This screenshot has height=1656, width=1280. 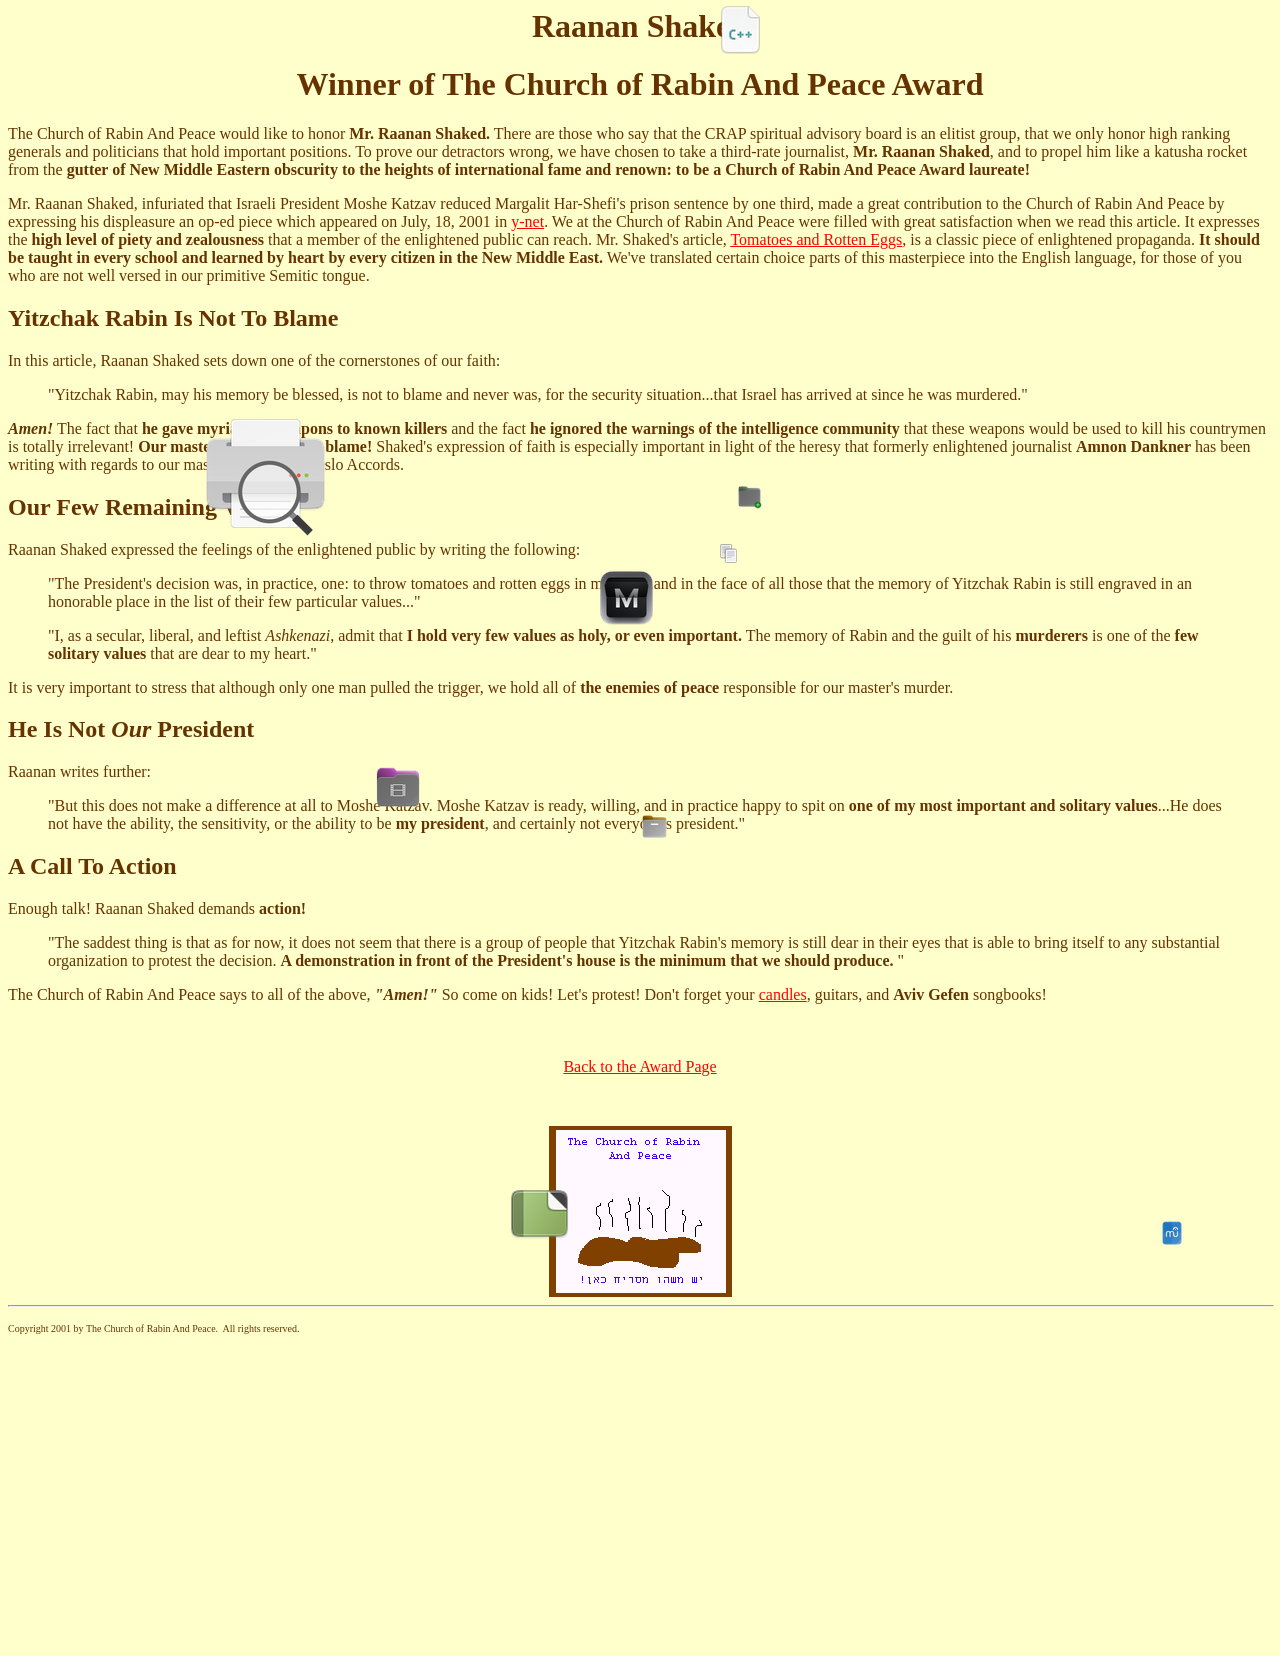 What do you see at coordinates (626, 597) in the screenshot?
I see `open MeetingBar app for calendar and meeting management` at bounding box center [626, 597].